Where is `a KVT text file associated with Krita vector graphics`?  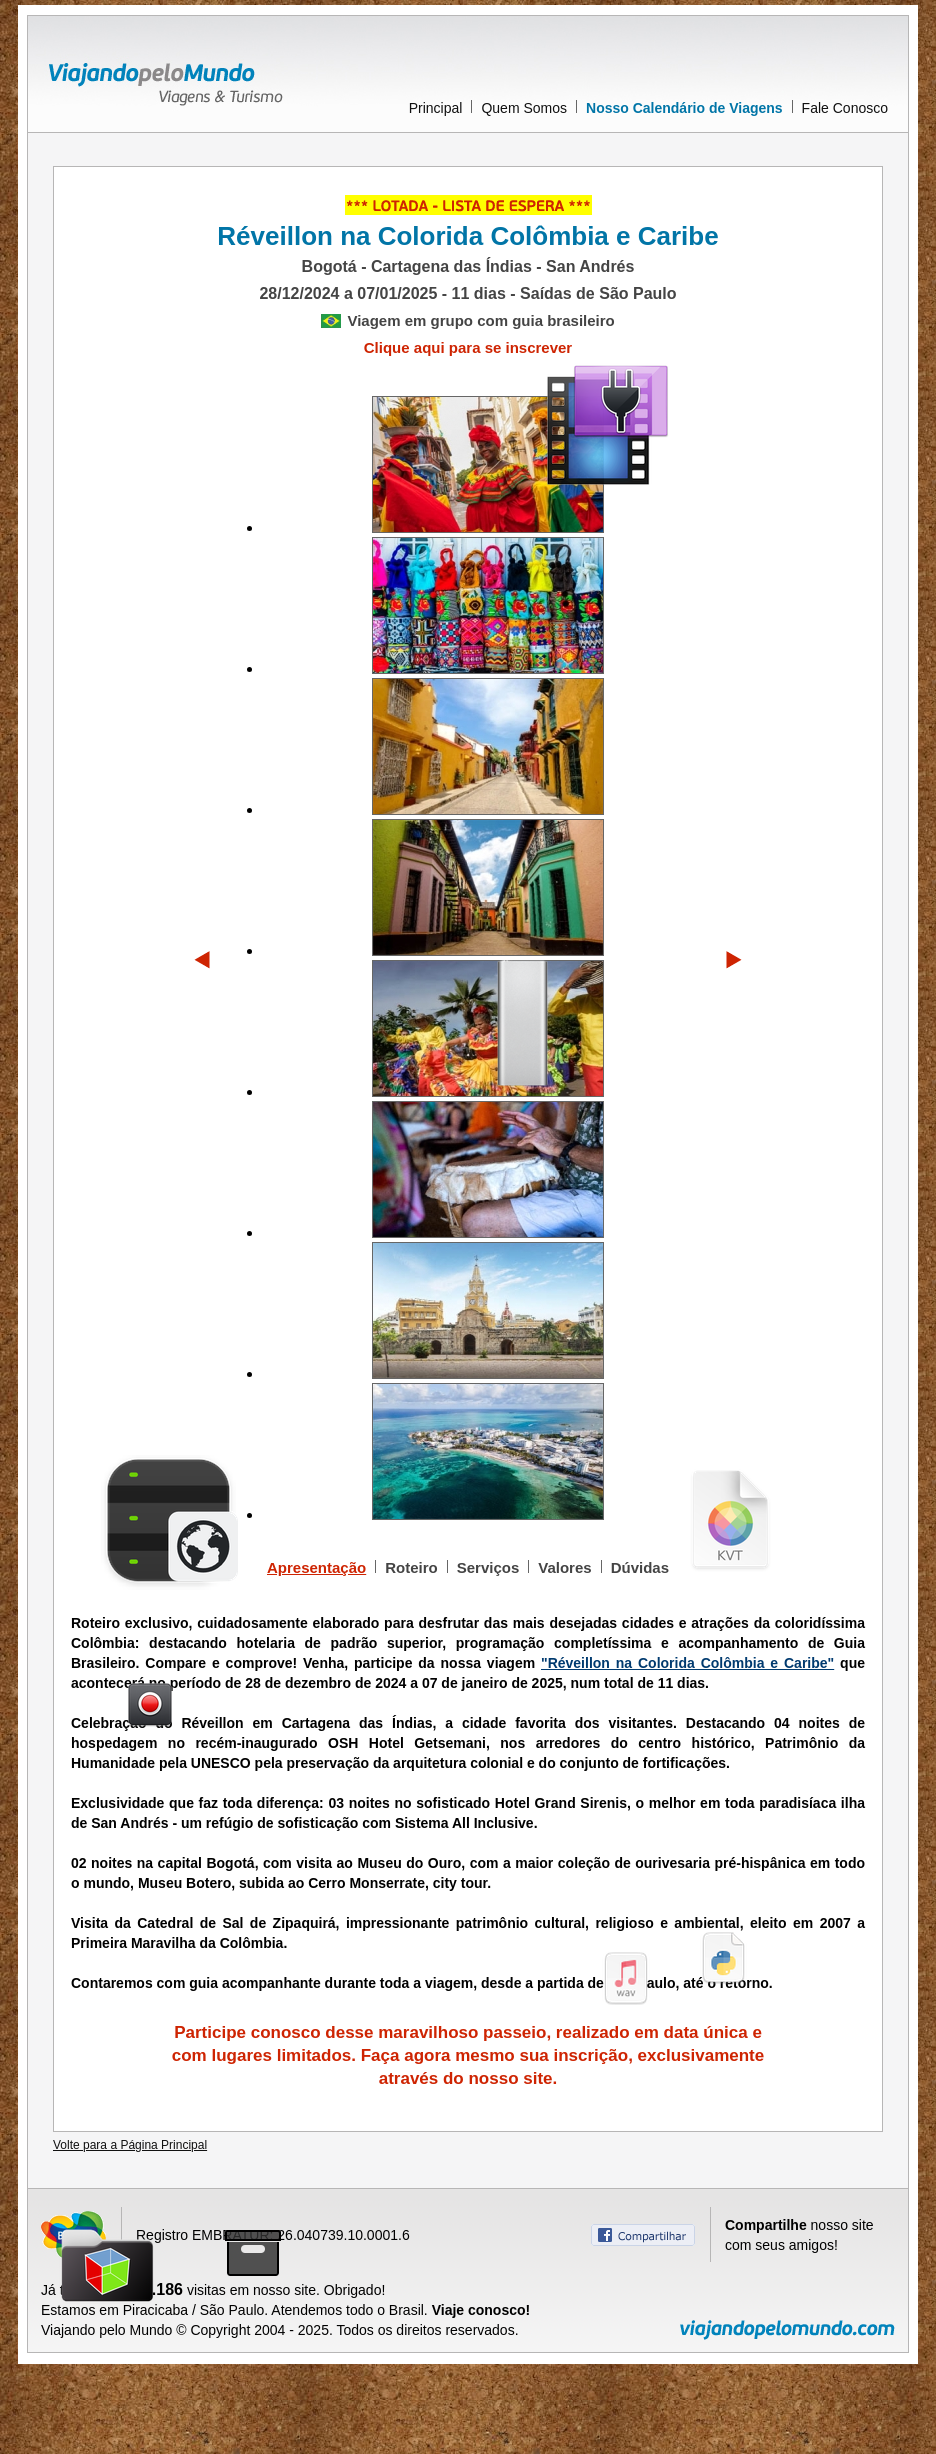
a KVT text file associated with Krita vector graphics is located at coordinates (730, 1520).